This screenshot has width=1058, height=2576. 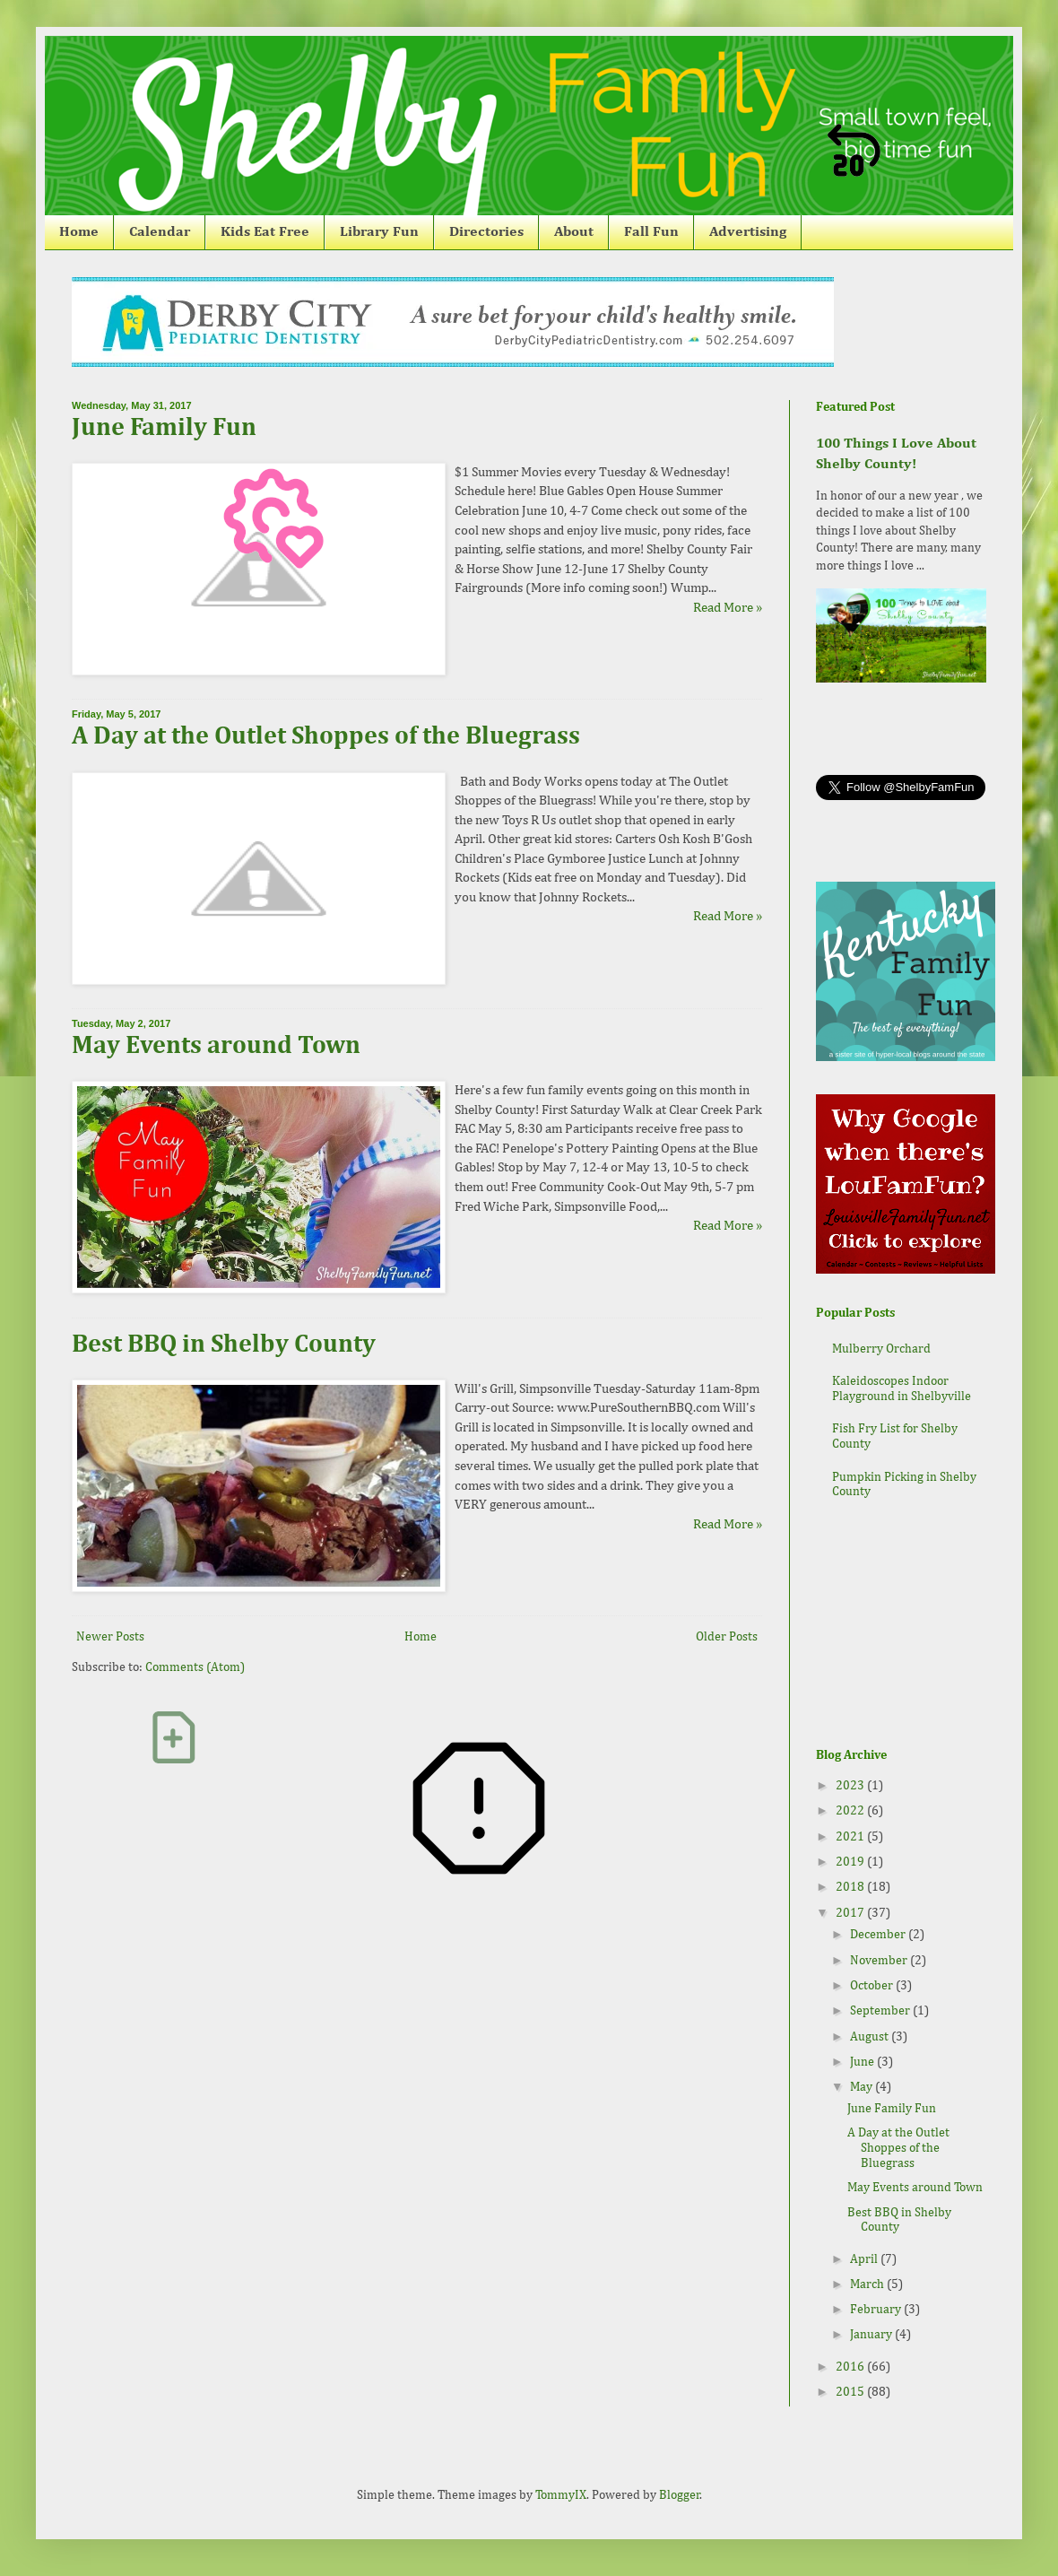 I want to click on add a new file, so click(x=172, y=1737).